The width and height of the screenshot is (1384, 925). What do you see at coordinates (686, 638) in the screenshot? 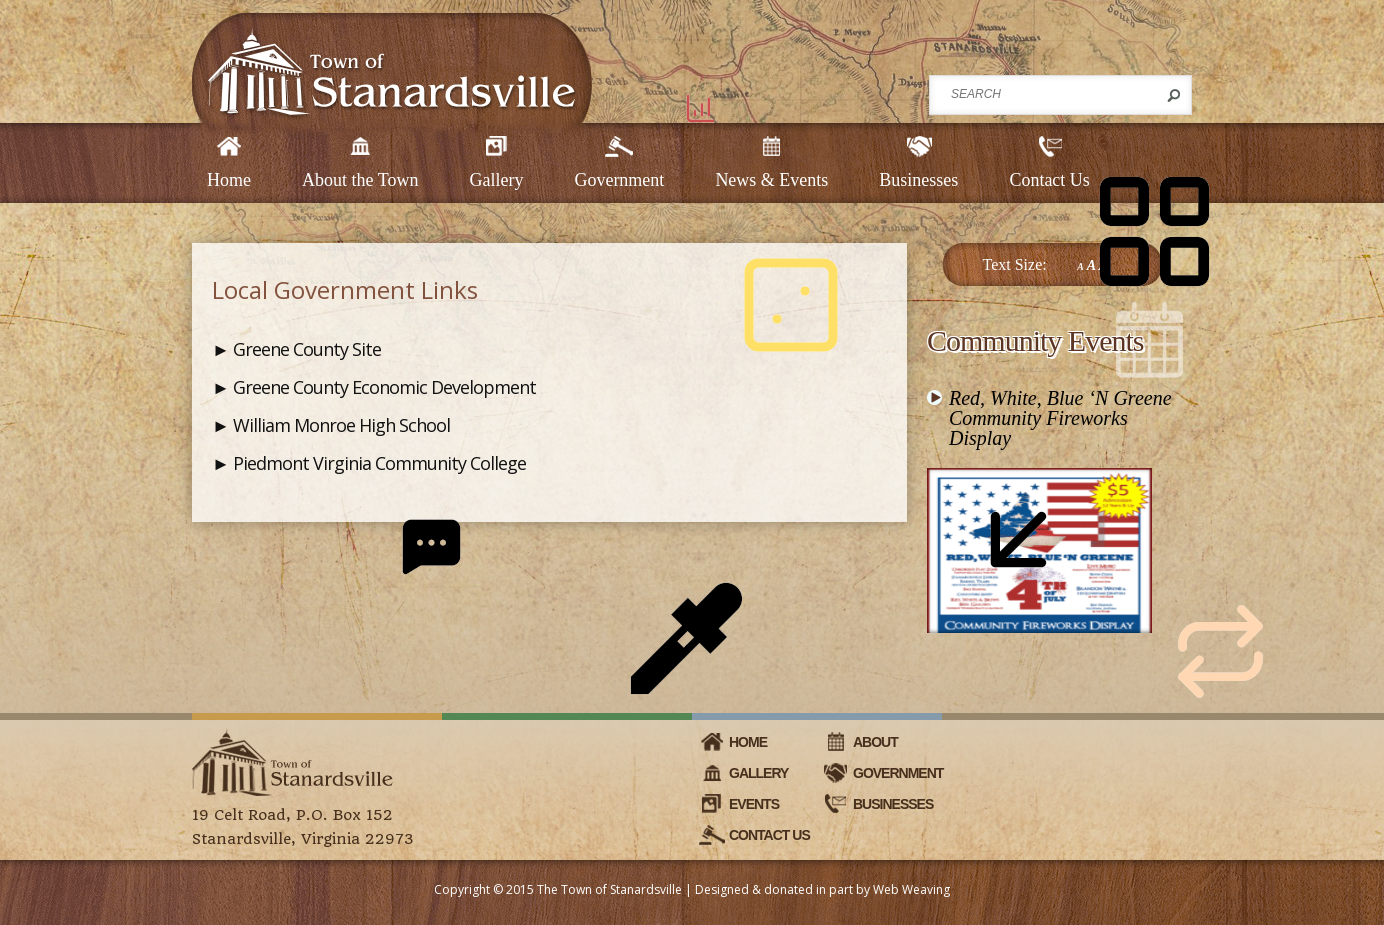
I see `pick a color from the screen` at bounding box center [686, 638].